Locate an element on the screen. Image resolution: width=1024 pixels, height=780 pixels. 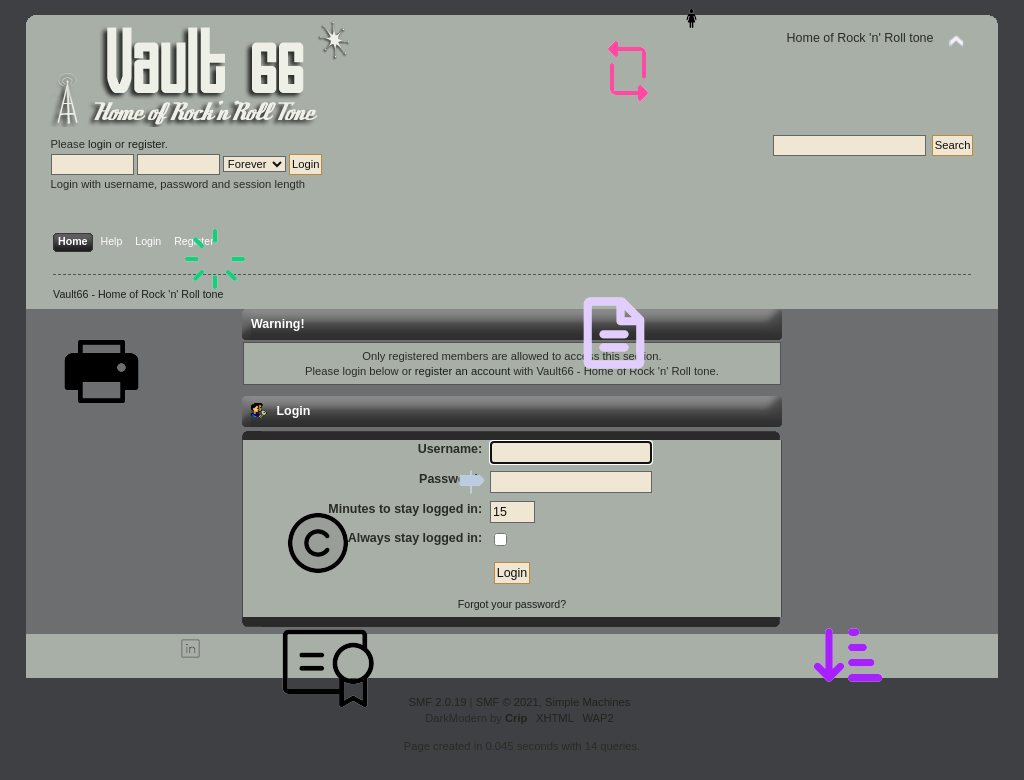
rotate device orientation is located at coordinates (628, 71).